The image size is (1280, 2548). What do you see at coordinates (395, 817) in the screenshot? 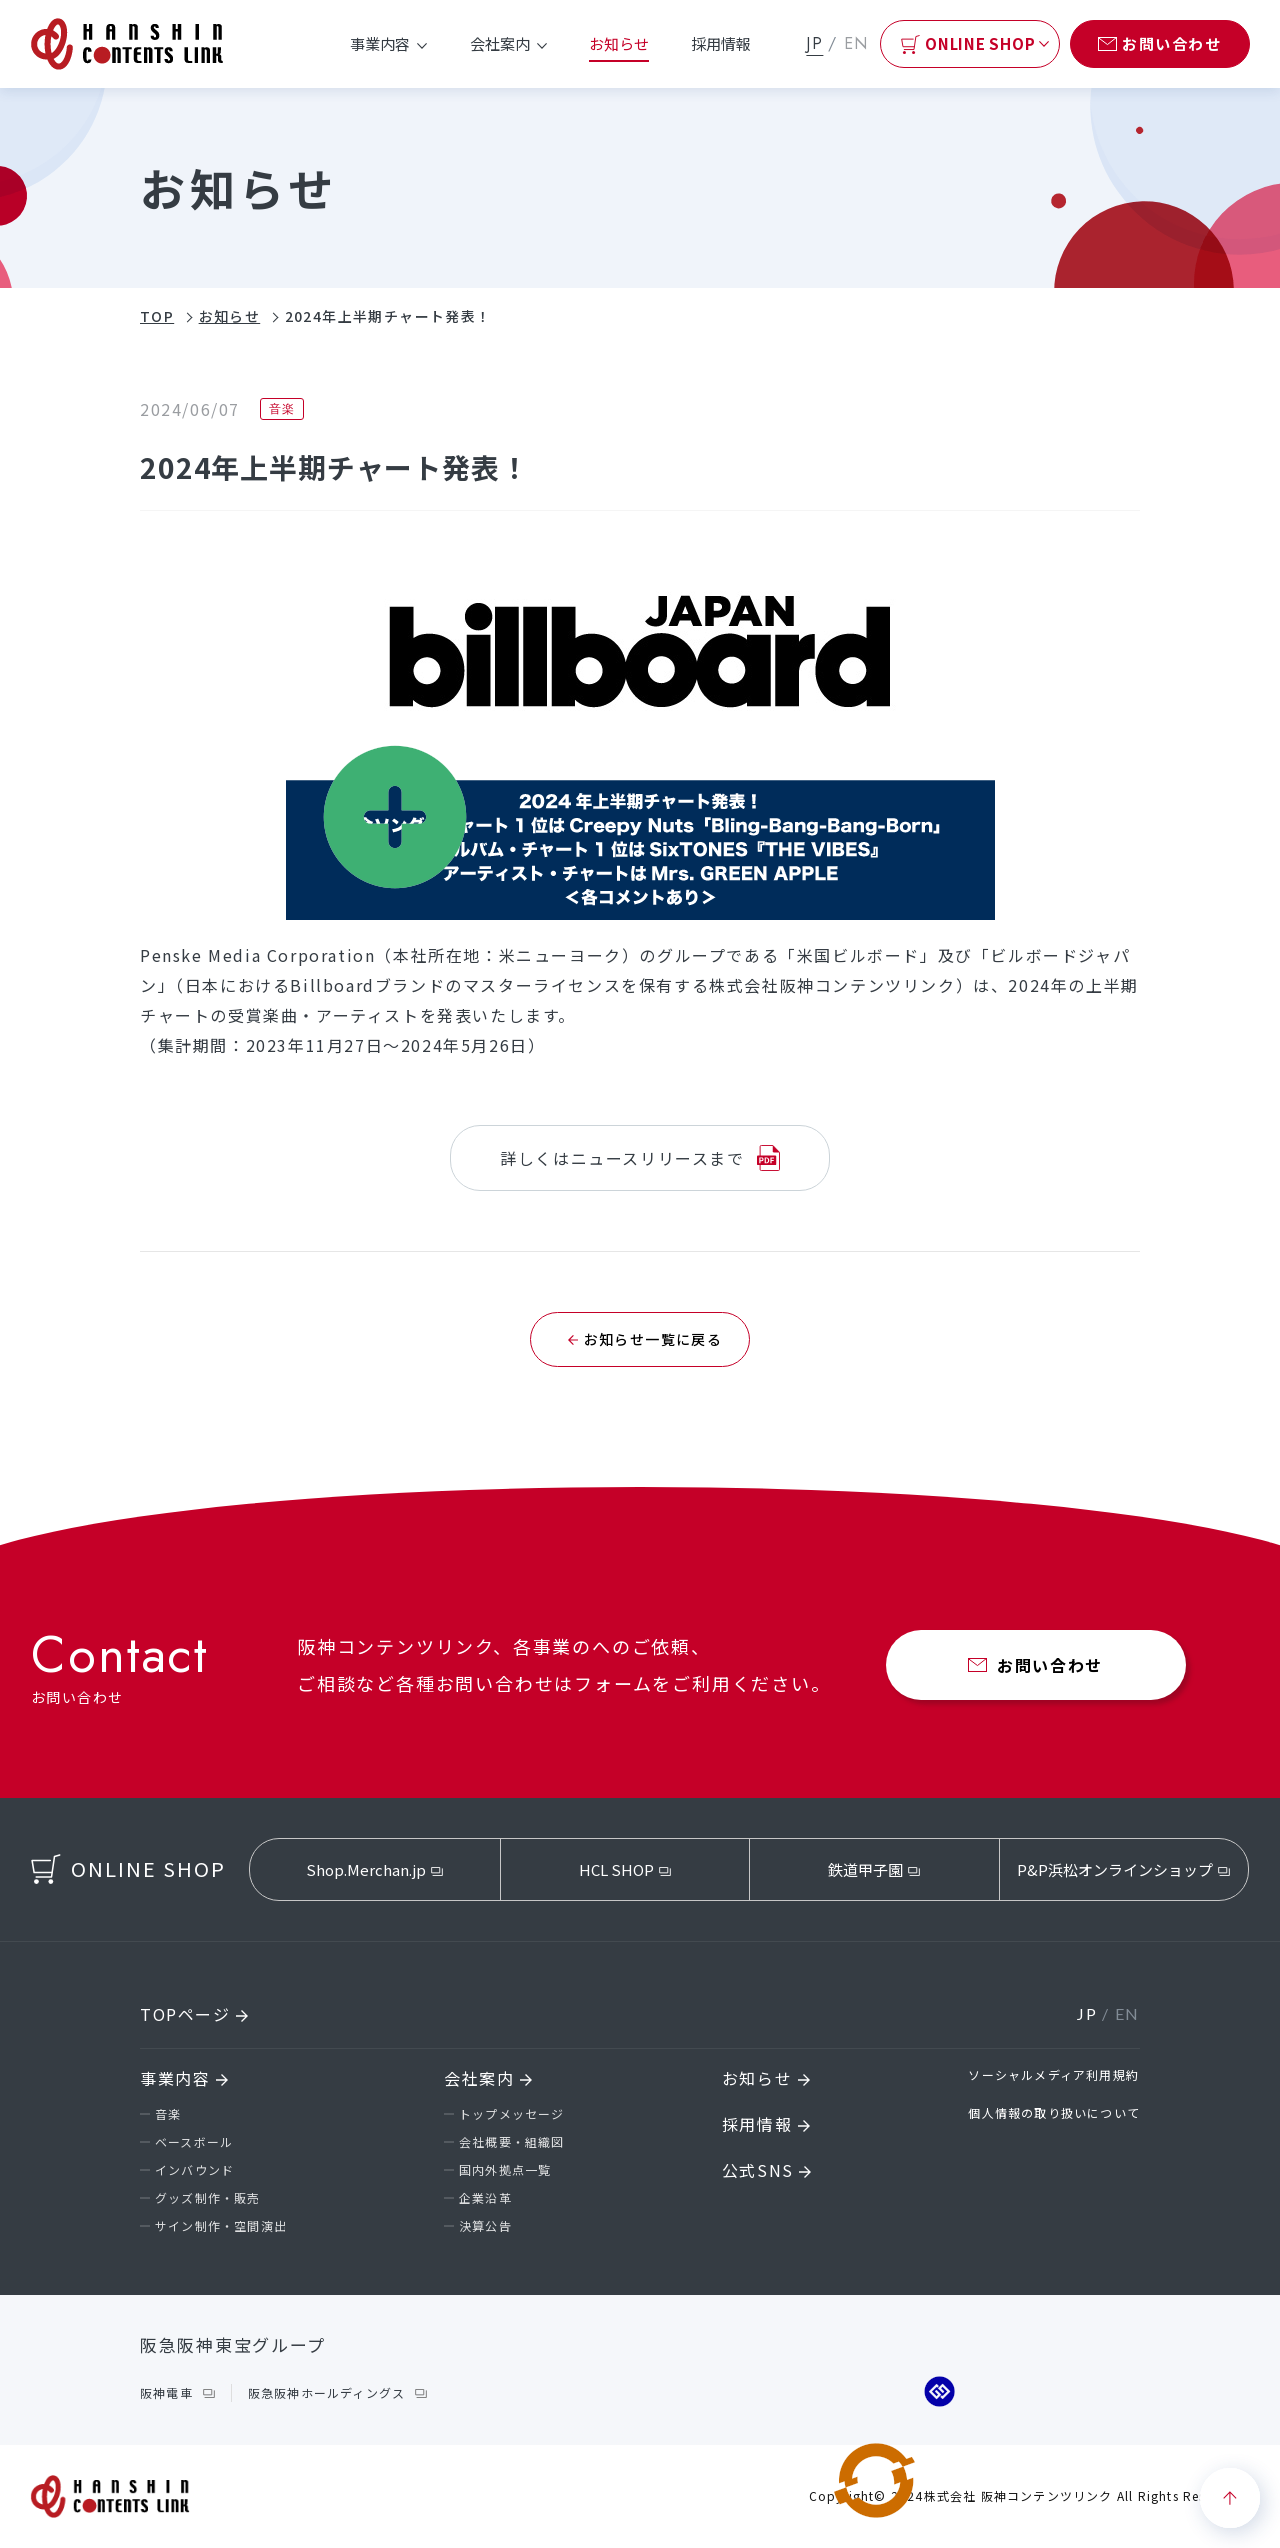
I see `add a new item` at bounding box center [395, 817].